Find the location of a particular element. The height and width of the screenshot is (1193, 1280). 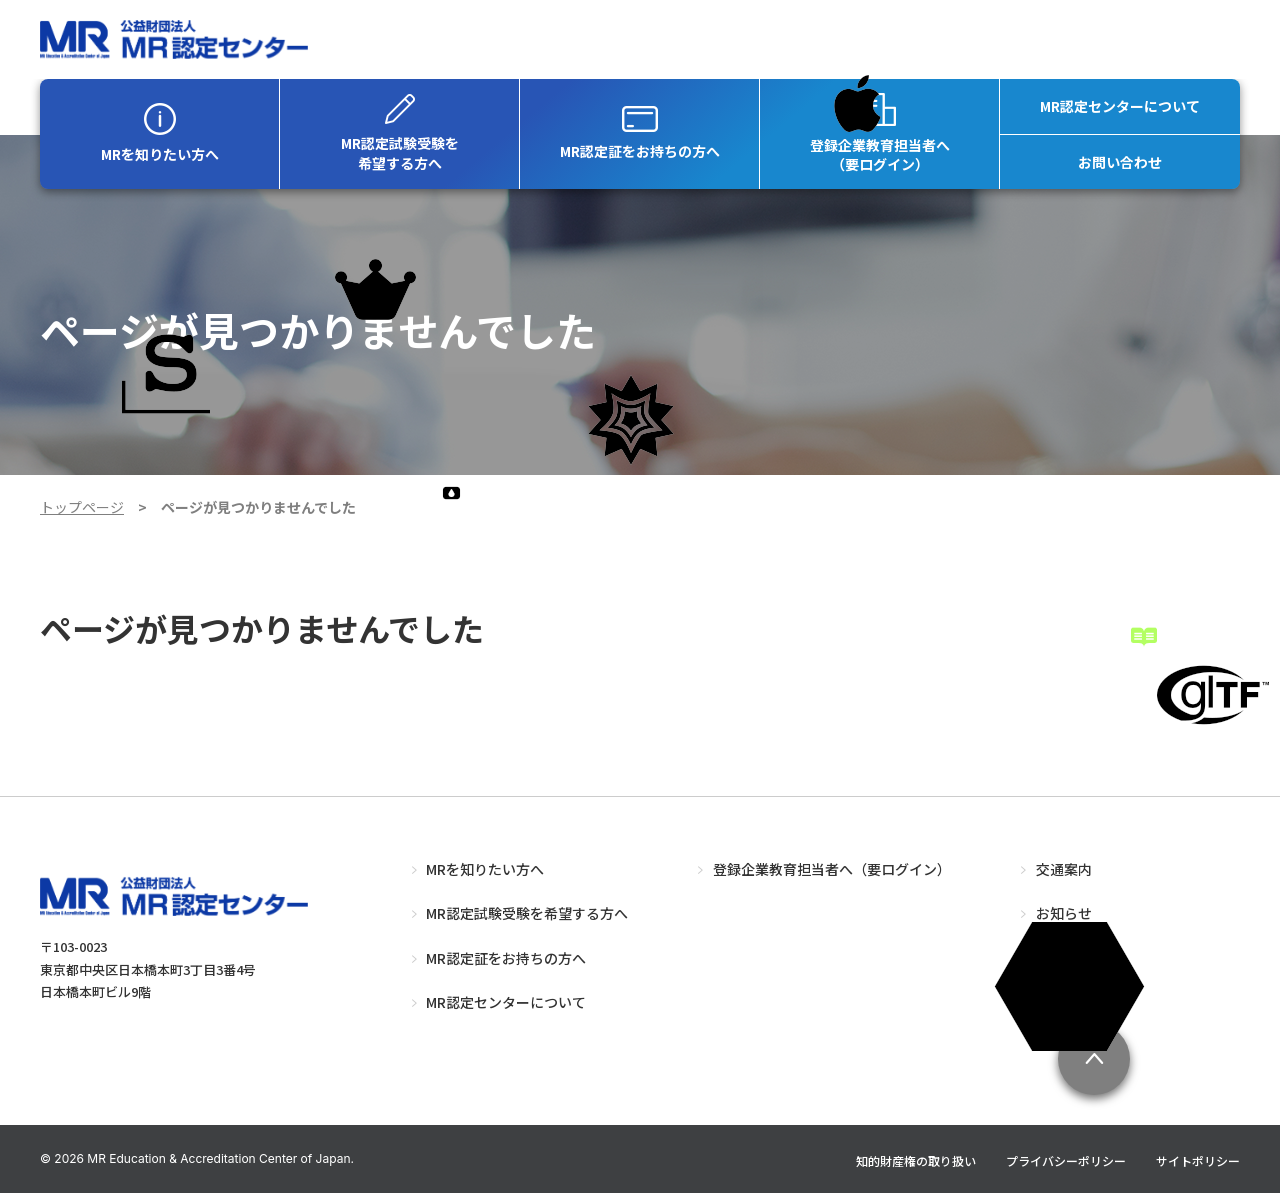

glTF file format logo is located at coordinates (1213, 695).